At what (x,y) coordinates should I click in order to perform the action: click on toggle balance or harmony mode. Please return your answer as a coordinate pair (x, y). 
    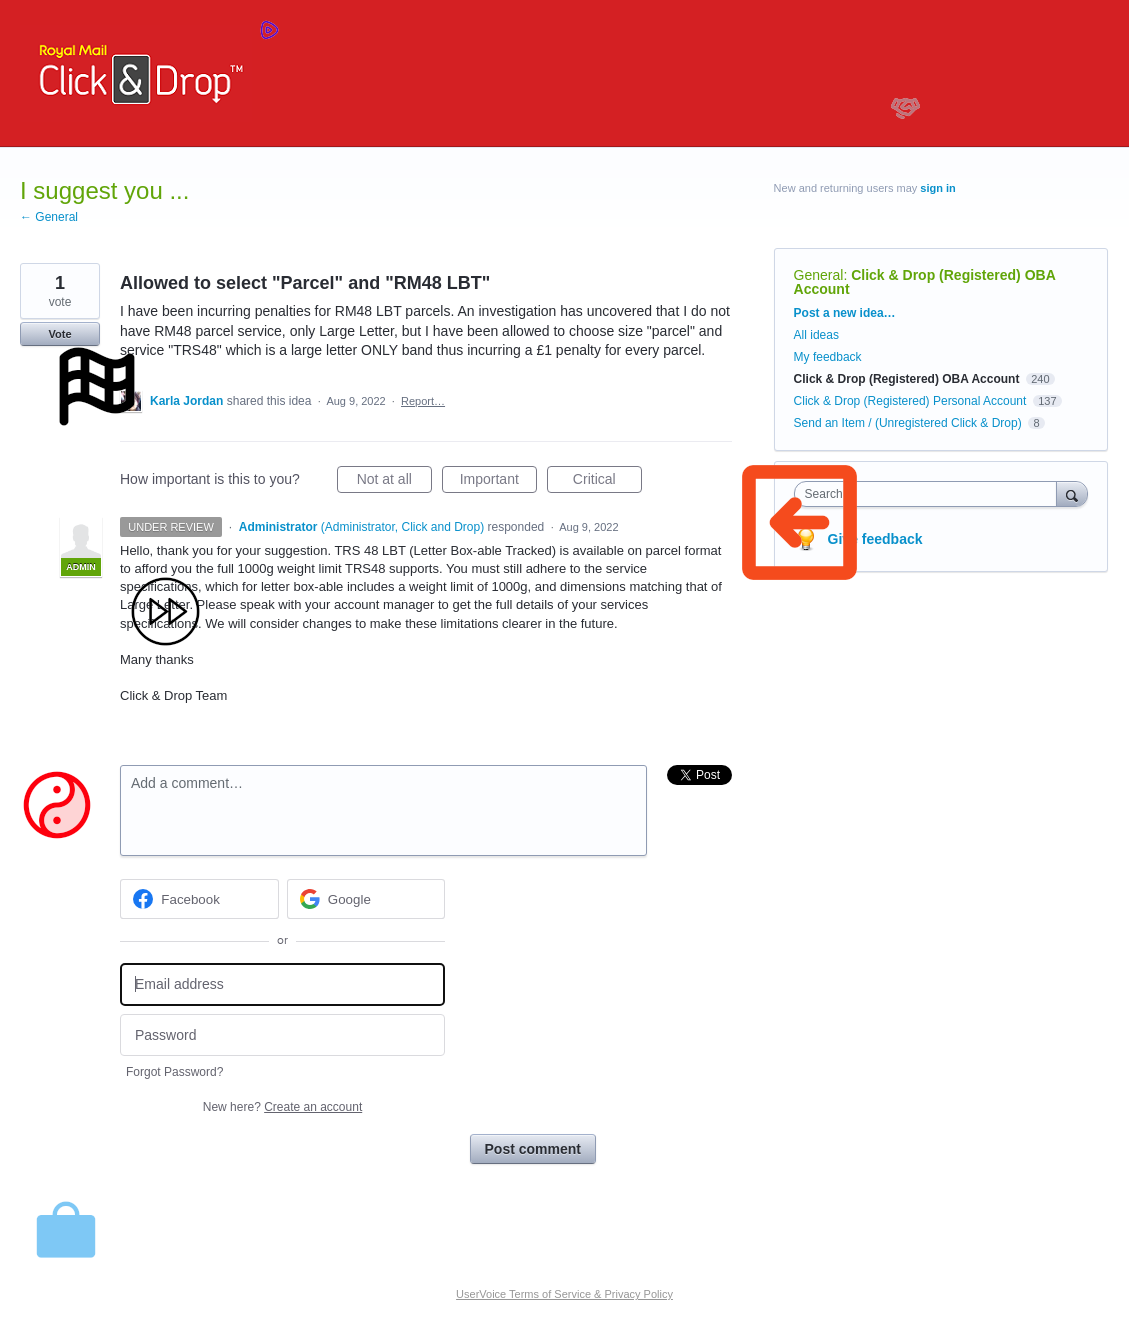
    Looking at the image, I should click on (57, 805).